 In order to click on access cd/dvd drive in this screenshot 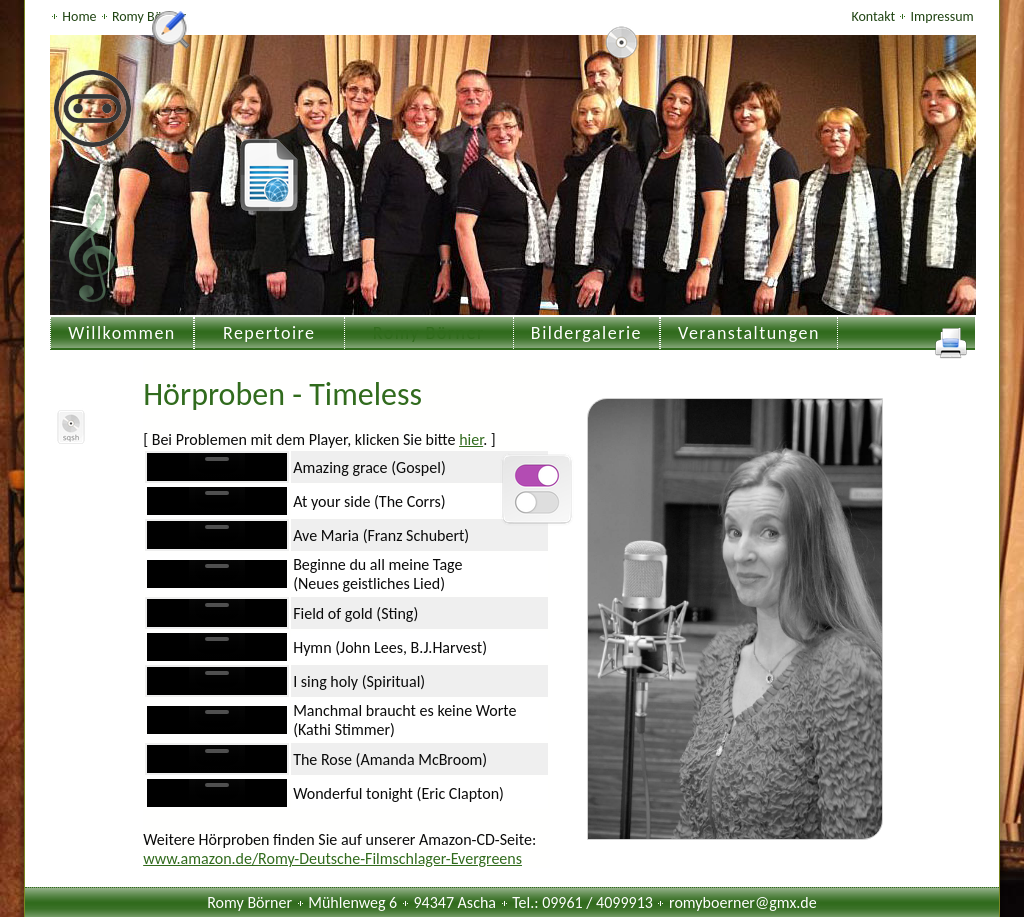, I will do `click(621, 42)`.